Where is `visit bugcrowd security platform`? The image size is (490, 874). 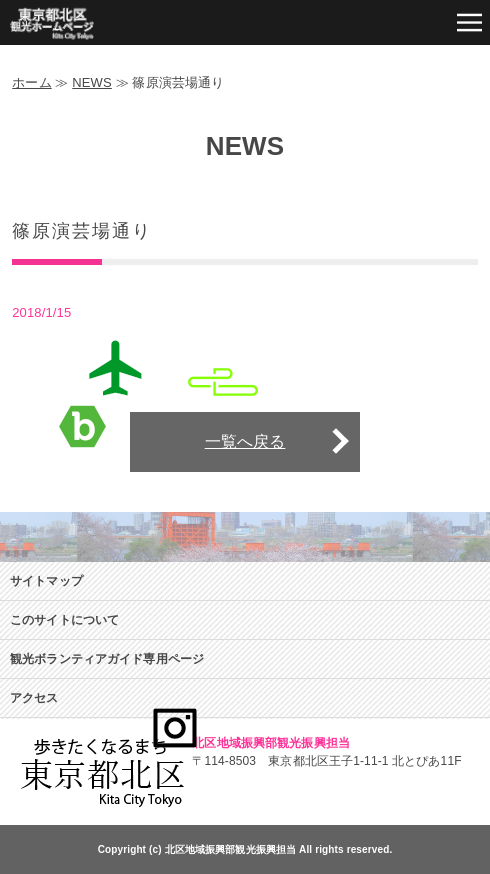 visit bugcrowd security platform is located at coordinates (82, 426).